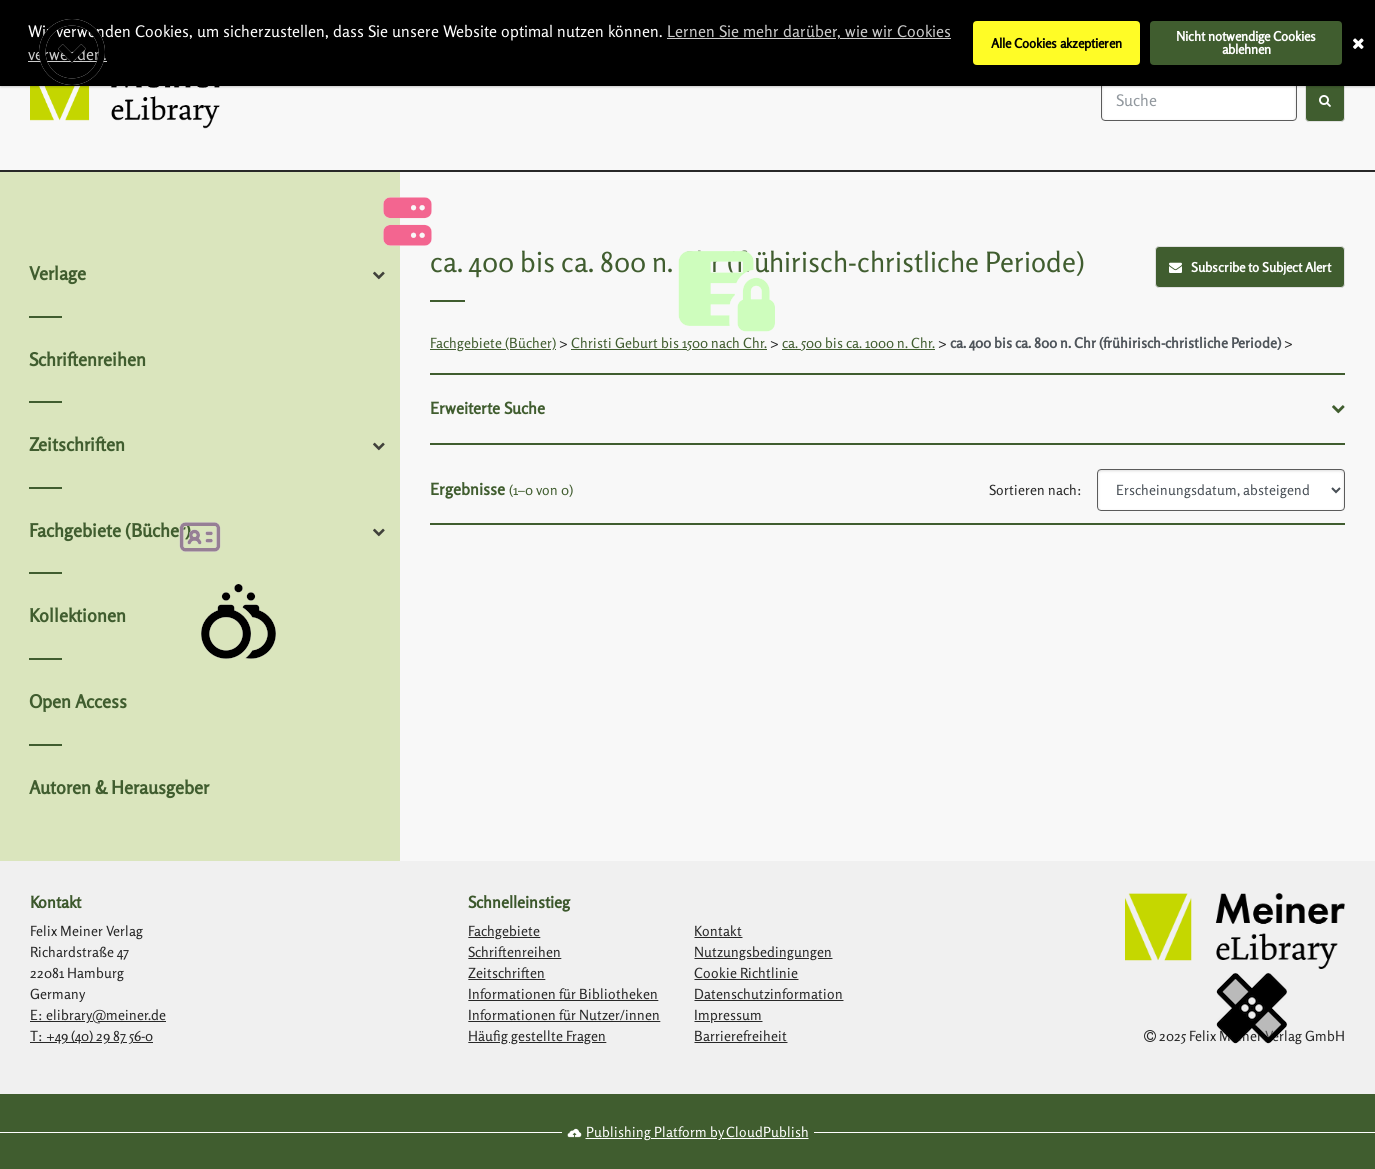  I want to click on indicates criminal or arrest-related content, so click(238, 625).